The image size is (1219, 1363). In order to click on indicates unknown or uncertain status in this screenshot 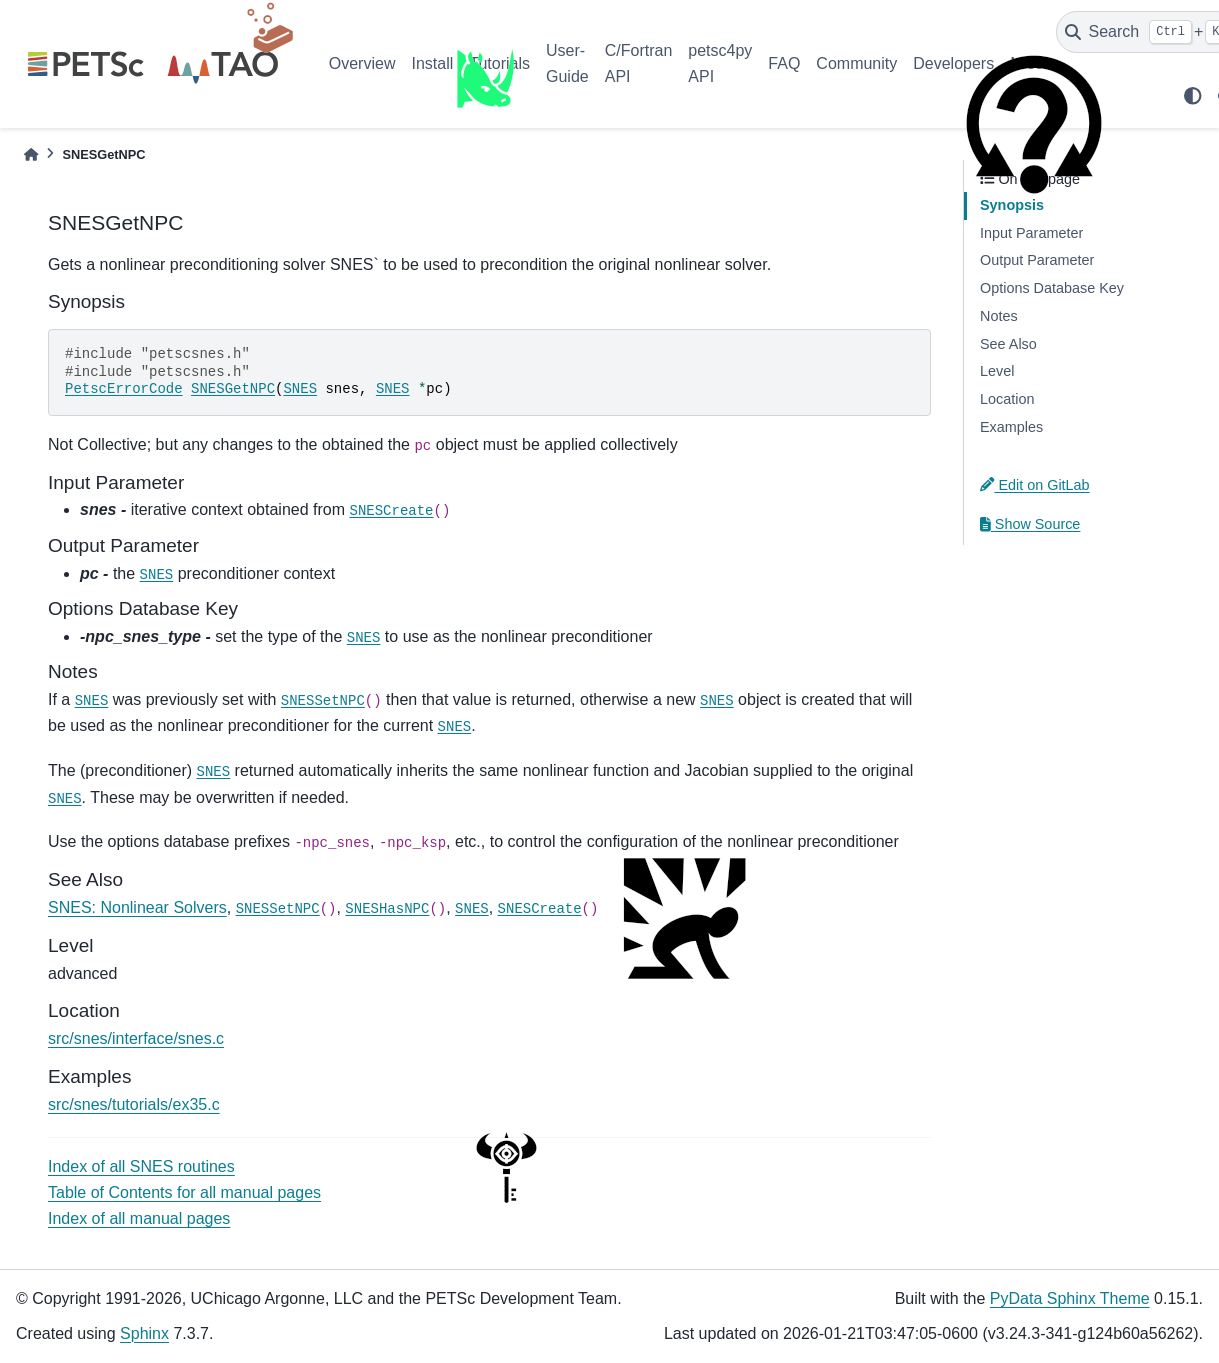, I will do `click(1033, 124)`.